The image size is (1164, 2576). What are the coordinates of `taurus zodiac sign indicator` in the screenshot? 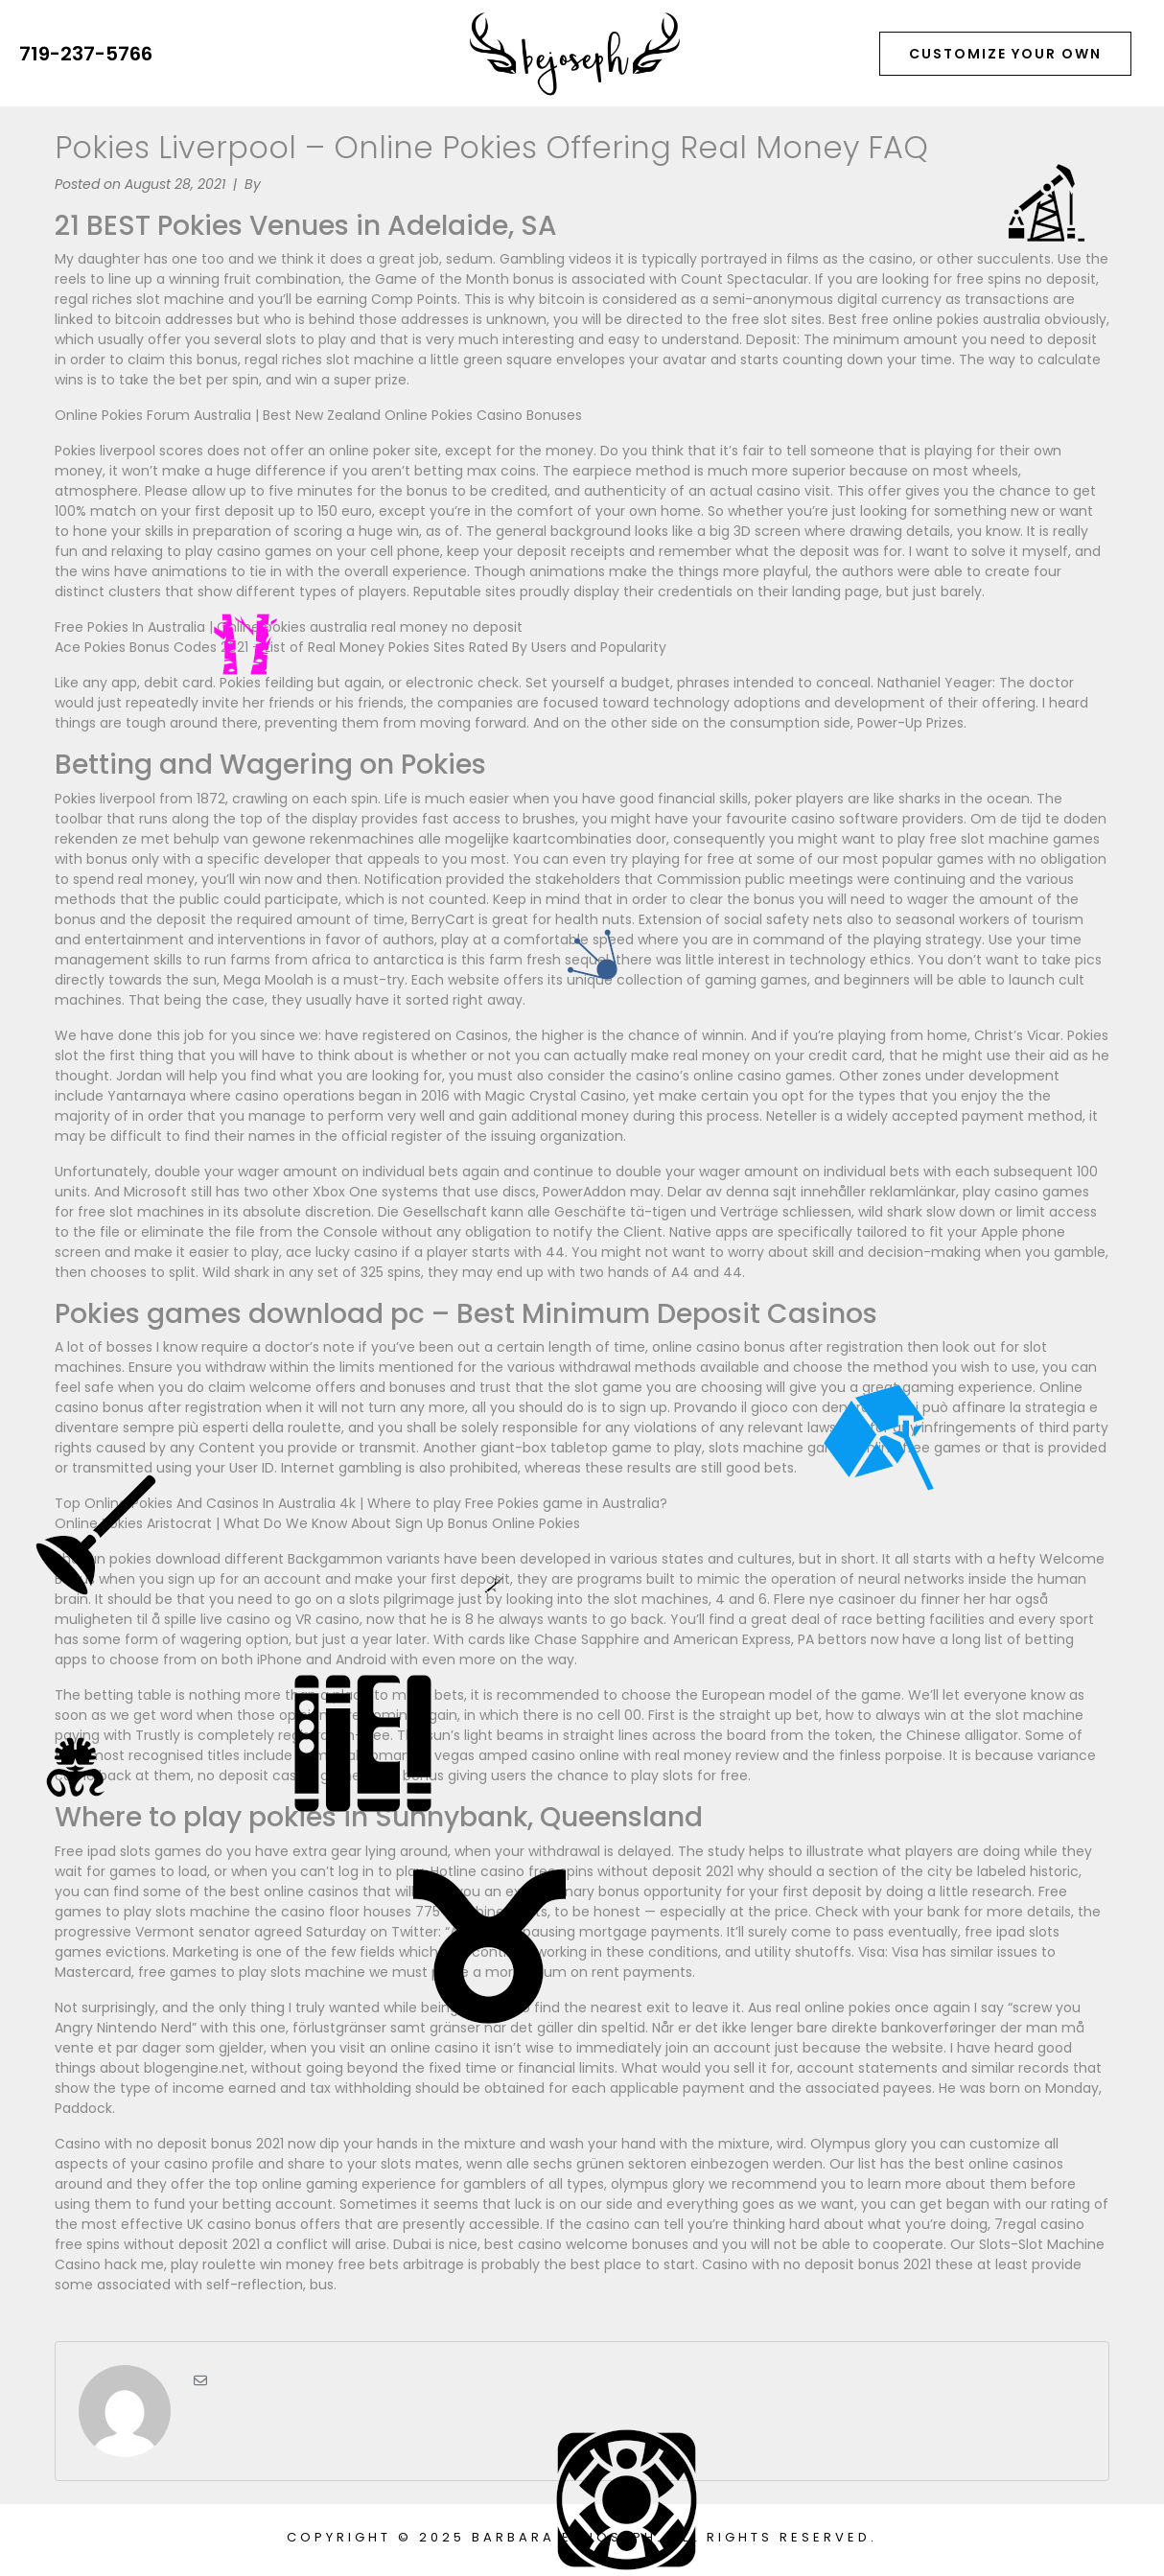 It's located at (489, 1946).